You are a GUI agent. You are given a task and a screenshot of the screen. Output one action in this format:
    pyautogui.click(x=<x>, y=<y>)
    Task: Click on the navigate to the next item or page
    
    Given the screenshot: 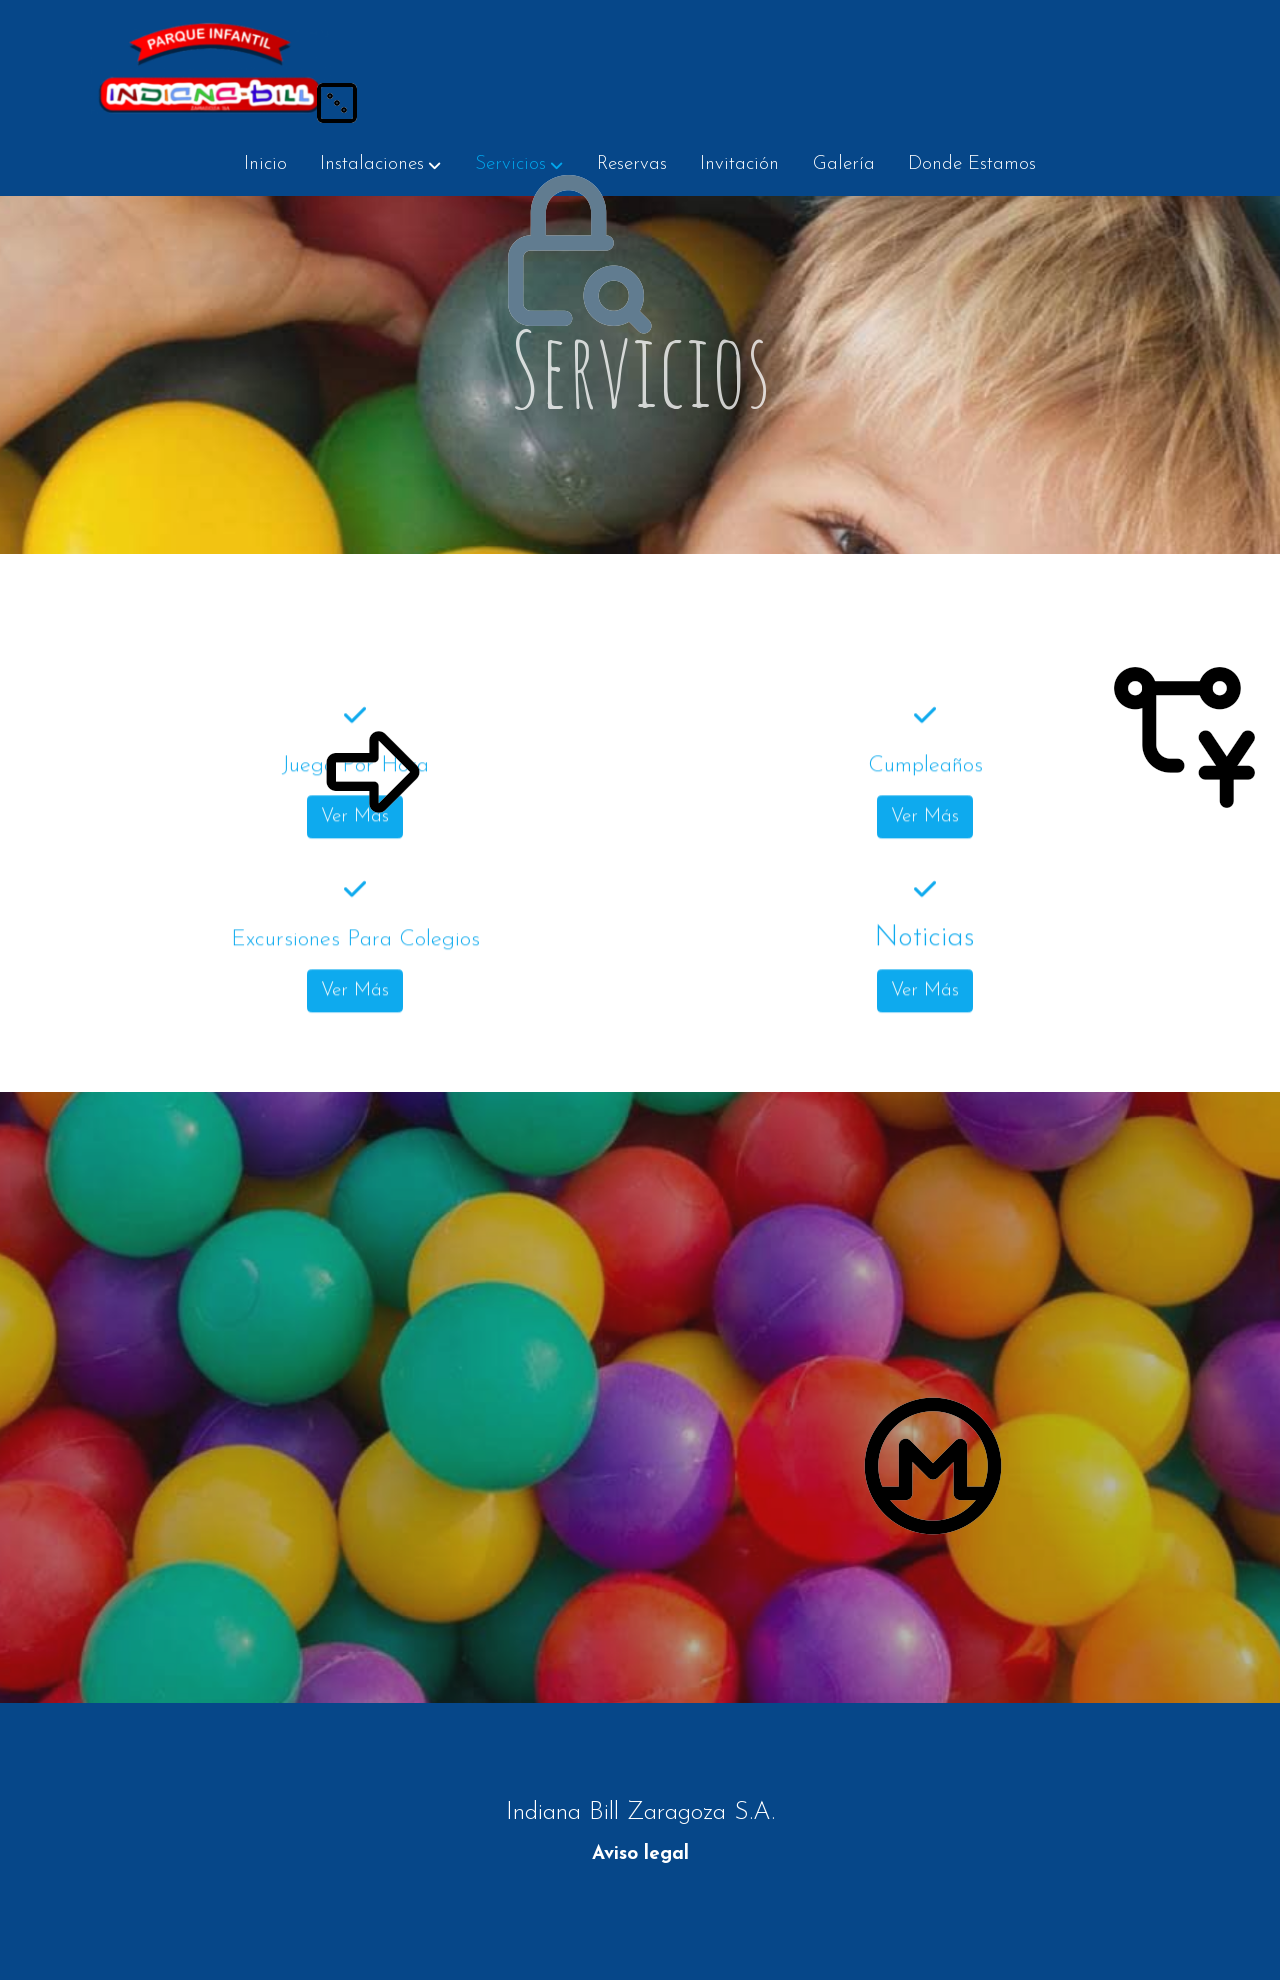 What is the action you would take?
    pyautogui.click(x=374, y=772)
    